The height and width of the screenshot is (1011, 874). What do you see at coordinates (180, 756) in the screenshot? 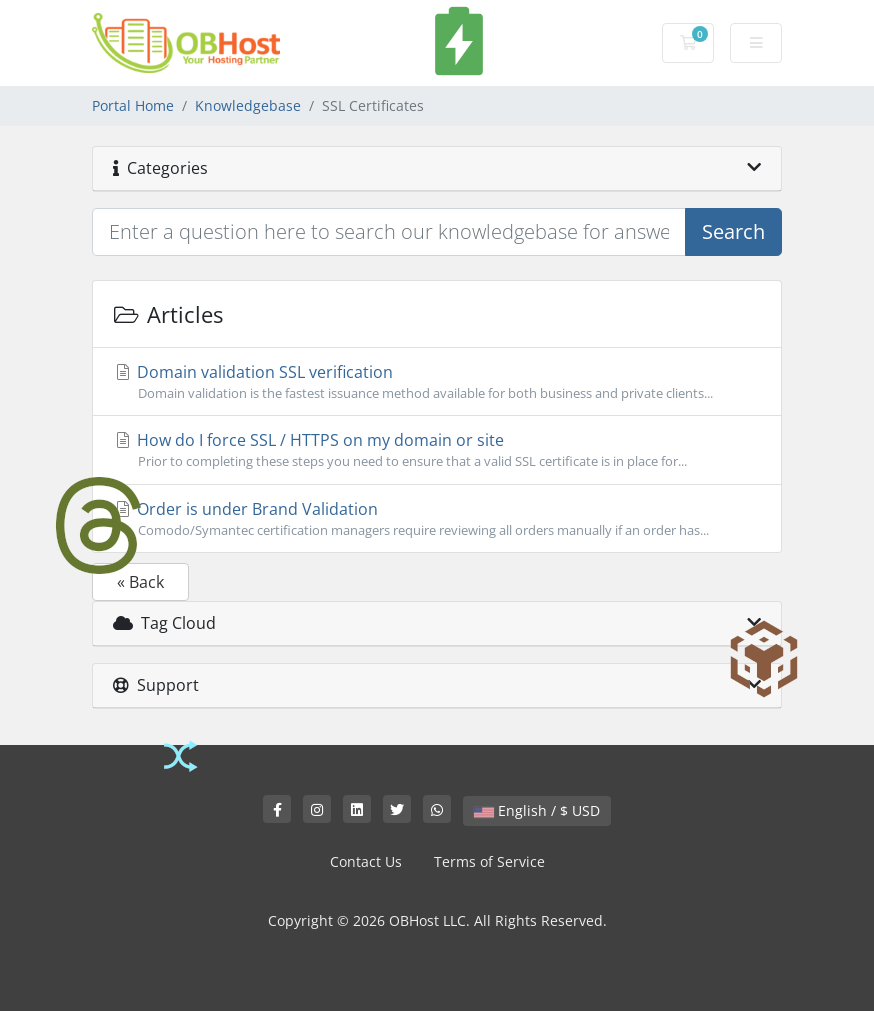
I see `shuffle playback order` at bounding box center [180, 756].